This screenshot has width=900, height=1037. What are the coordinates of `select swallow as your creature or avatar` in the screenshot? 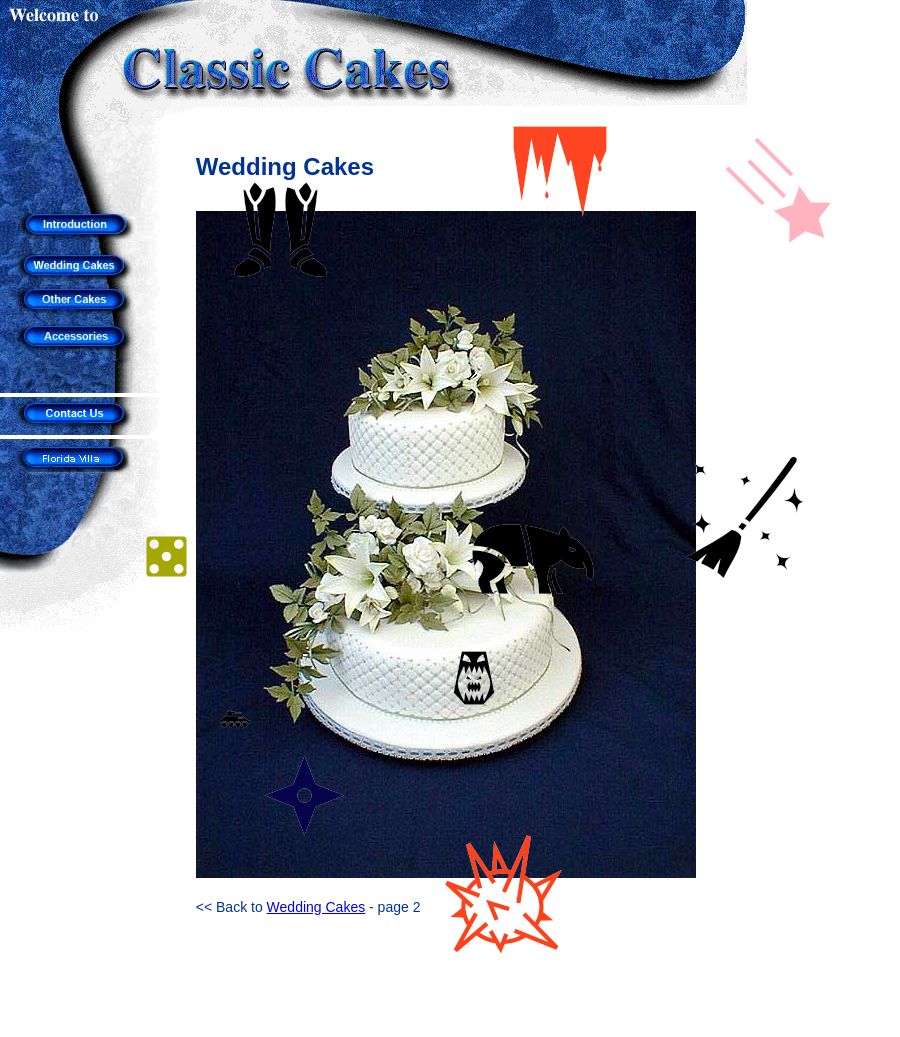 It's located at (475, 678).